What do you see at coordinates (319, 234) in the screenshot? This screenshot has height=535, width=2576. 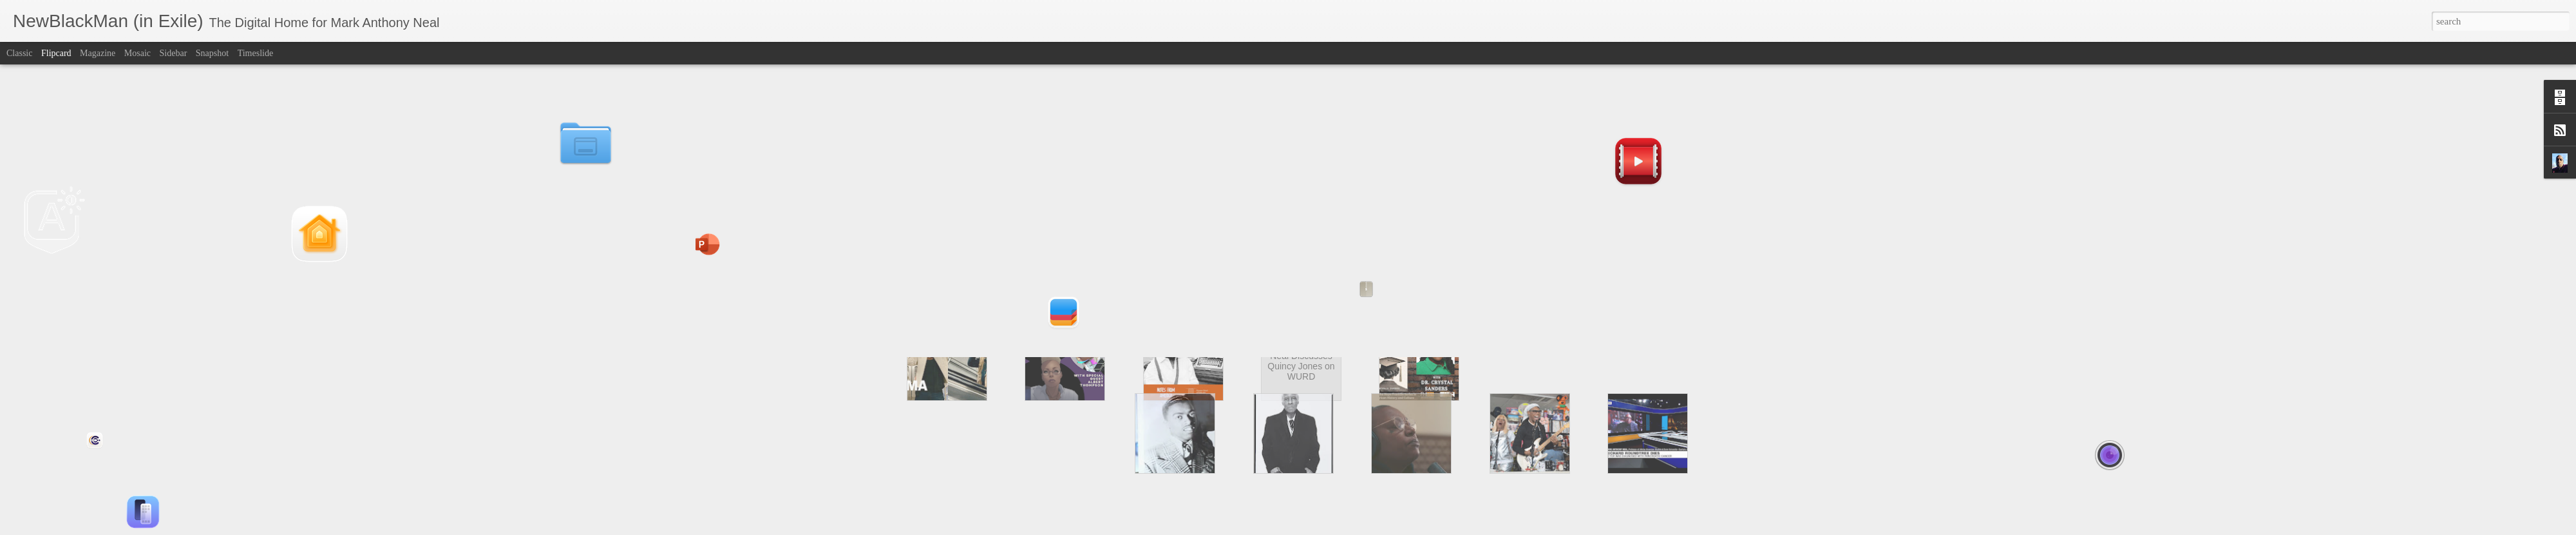 I see `open the home app` at bounding box center [319, 234].